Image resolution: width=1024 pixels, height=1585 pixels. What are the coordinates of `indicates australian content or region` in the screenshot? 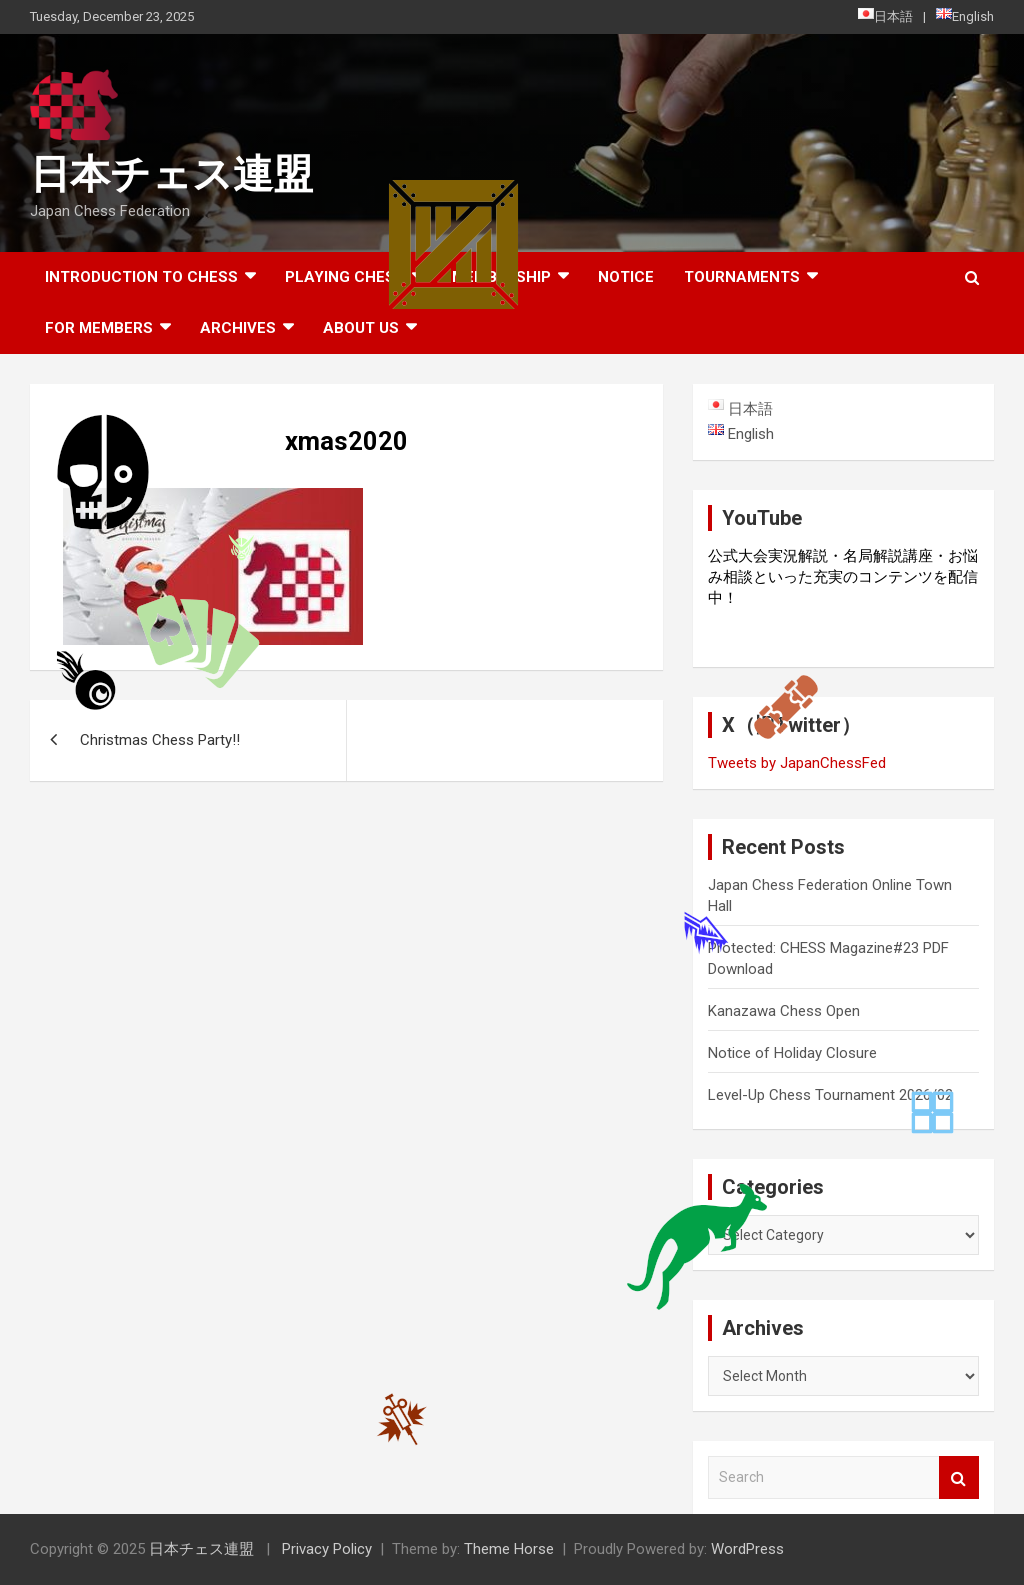 It's located at (697, 1247).